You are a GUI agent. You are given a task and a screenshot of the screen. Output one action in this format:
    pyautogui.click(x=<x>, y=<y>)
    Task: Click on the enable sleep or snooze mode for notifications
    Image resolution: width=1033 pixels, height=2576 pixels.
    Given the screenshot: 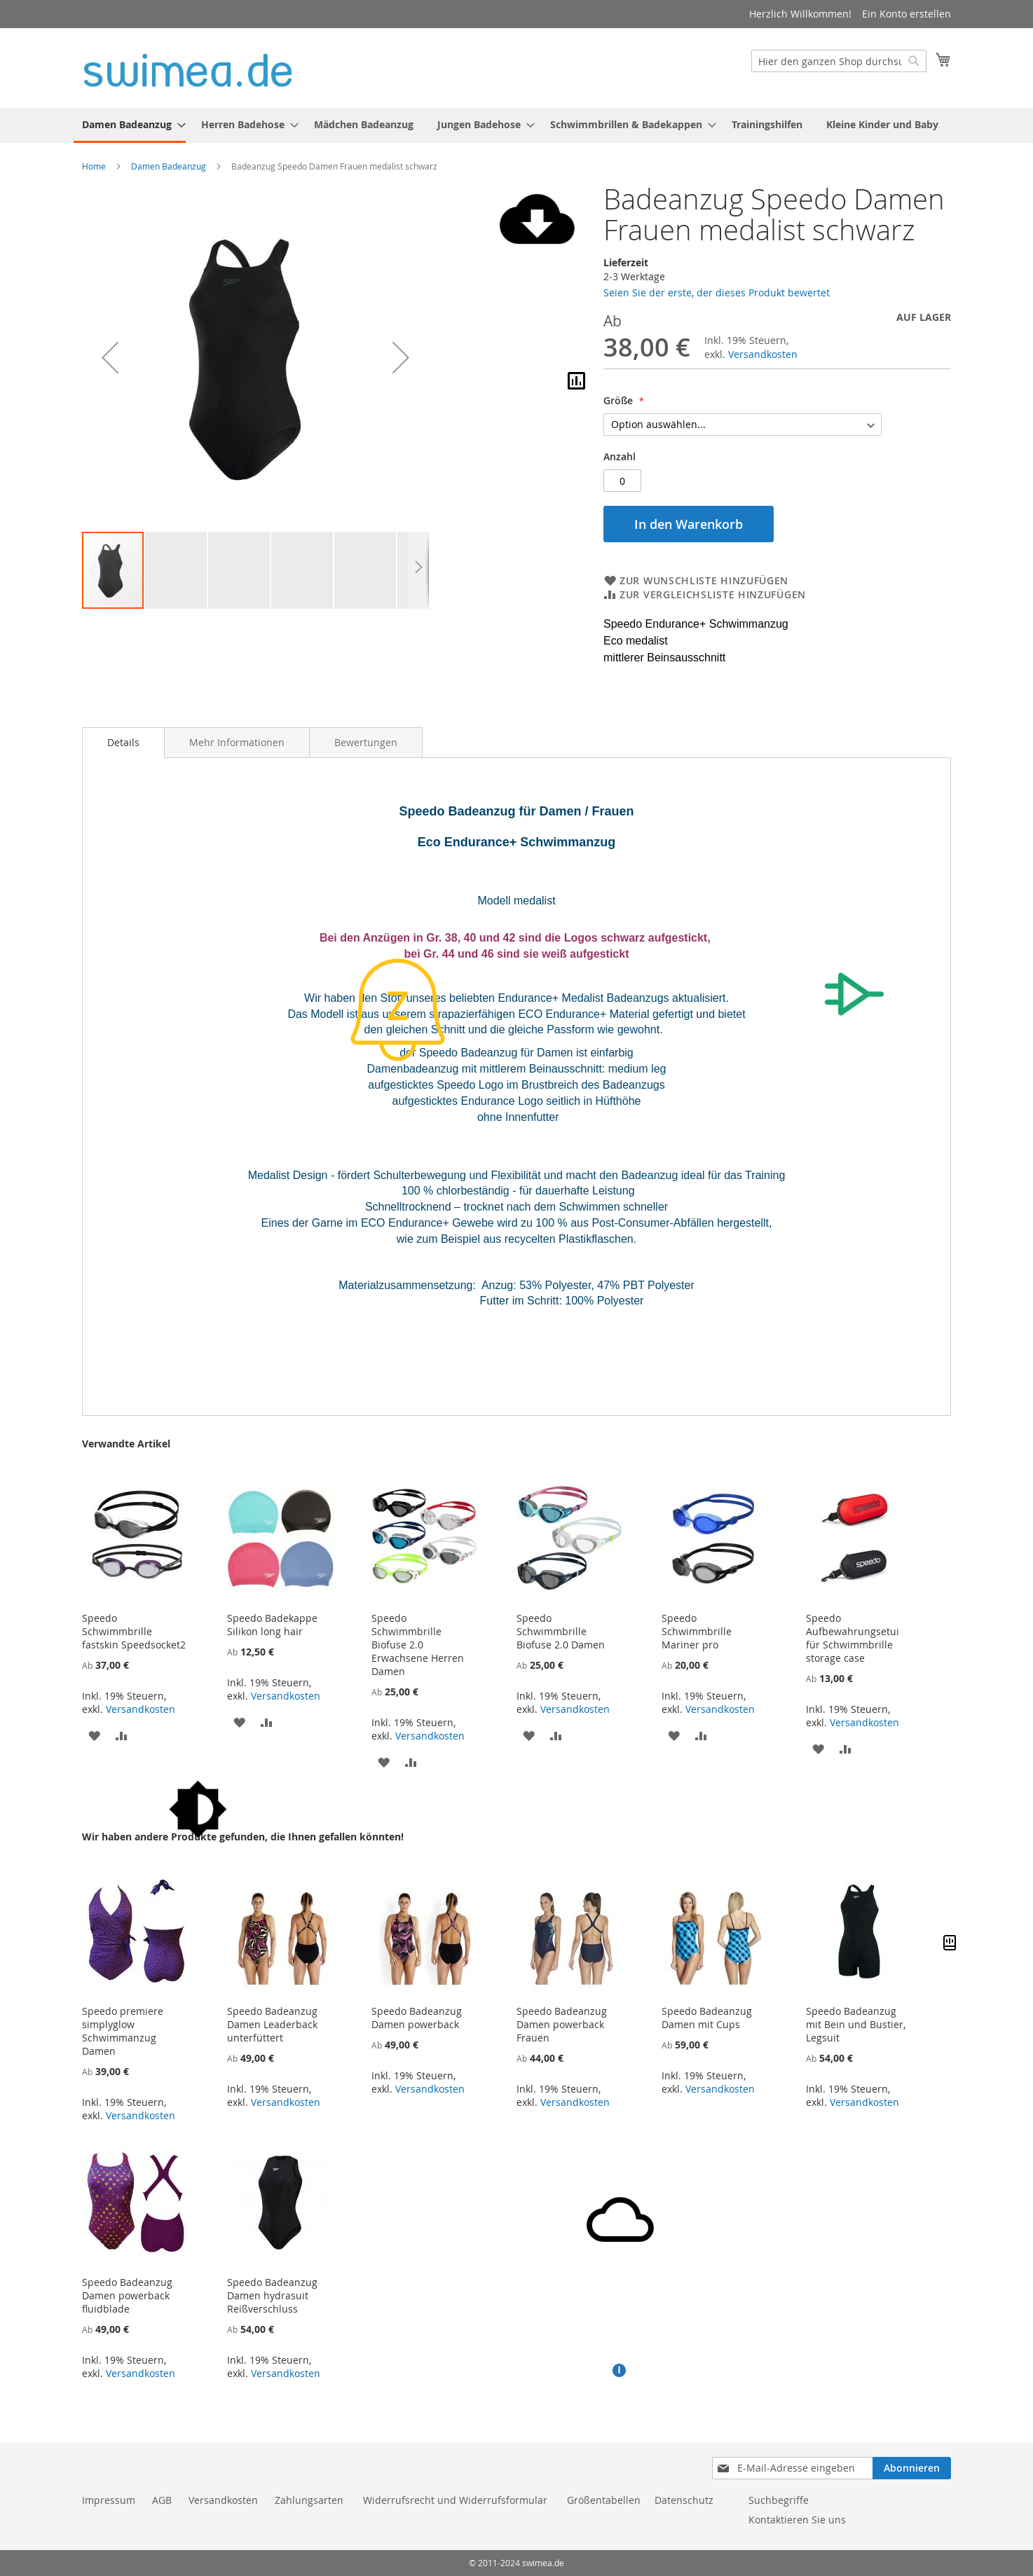 What is the action you would take?
    pyautogui.click(x=397, y=1010)
    